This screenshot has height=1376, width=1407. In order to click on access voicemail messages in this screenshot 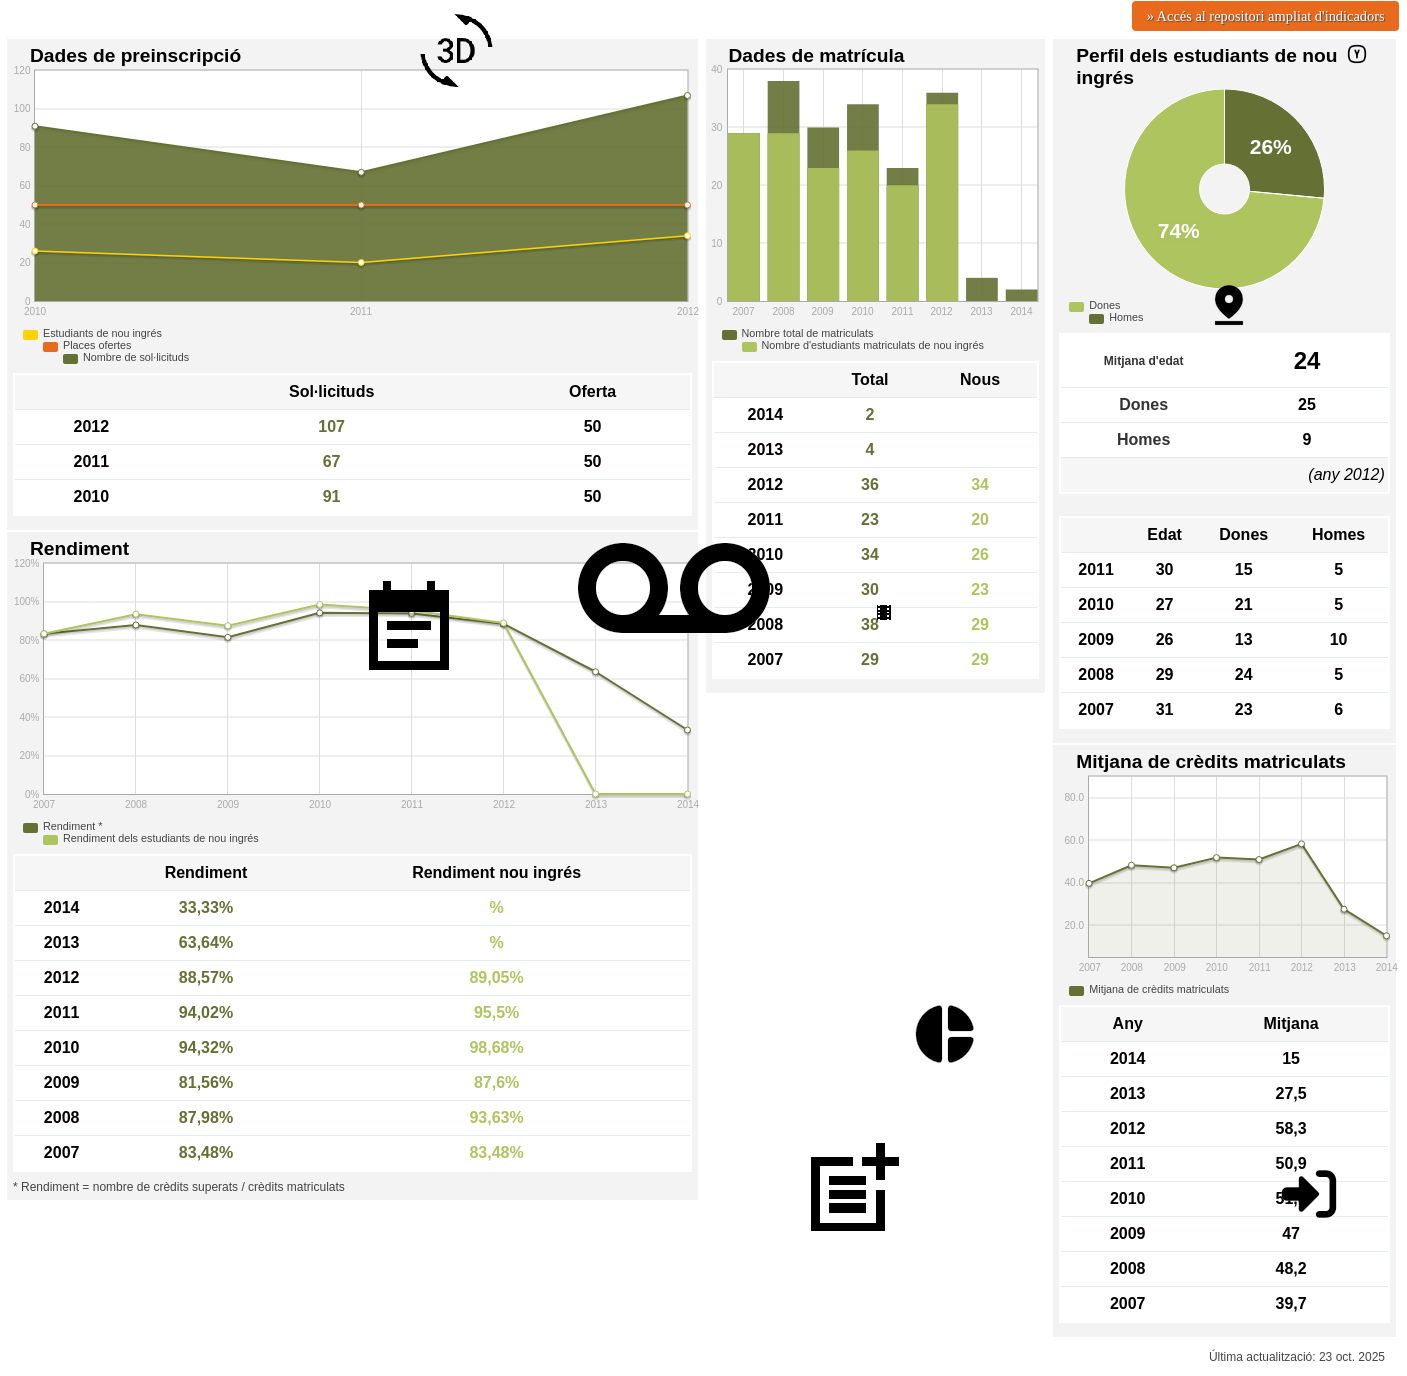, I will do `click(674, 588)`.